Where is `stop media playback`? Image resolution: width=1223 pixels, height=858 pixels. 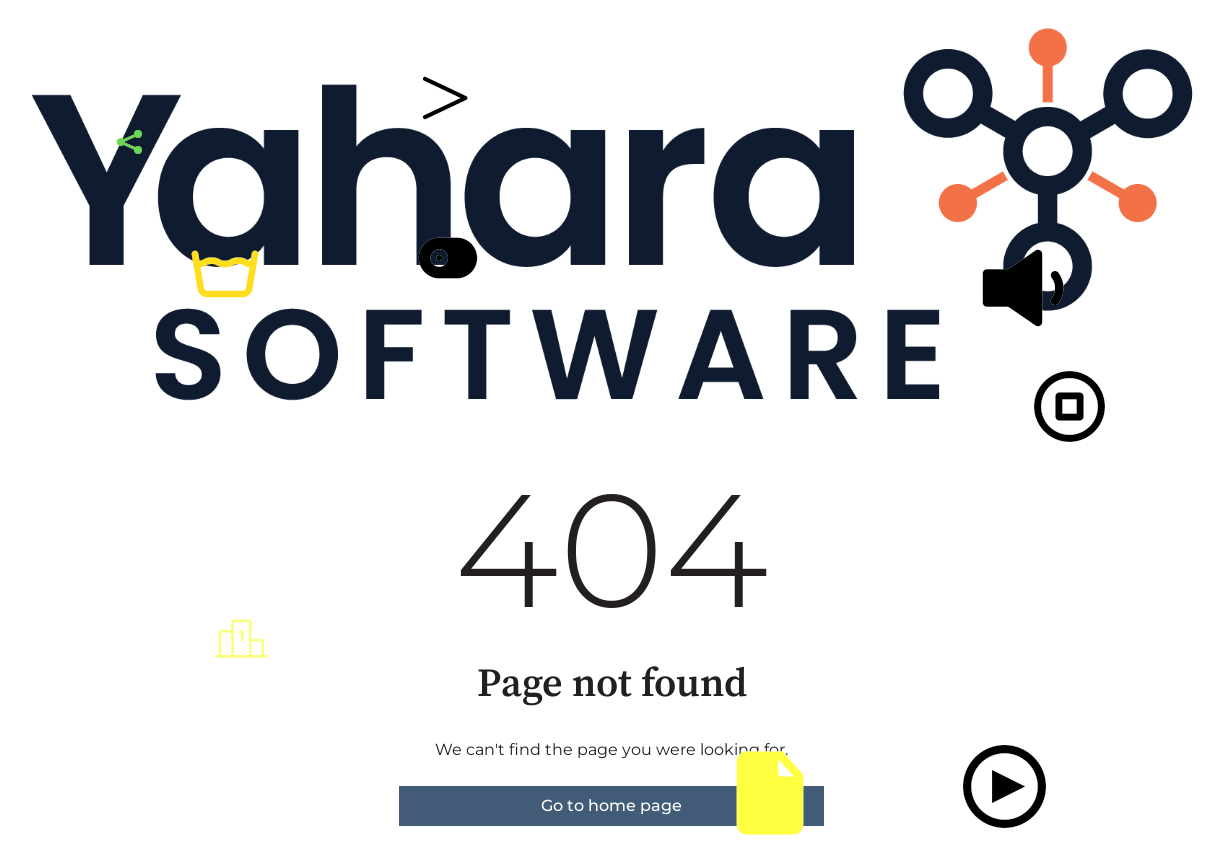 stop media playback is located at coordinates (1069, 406).